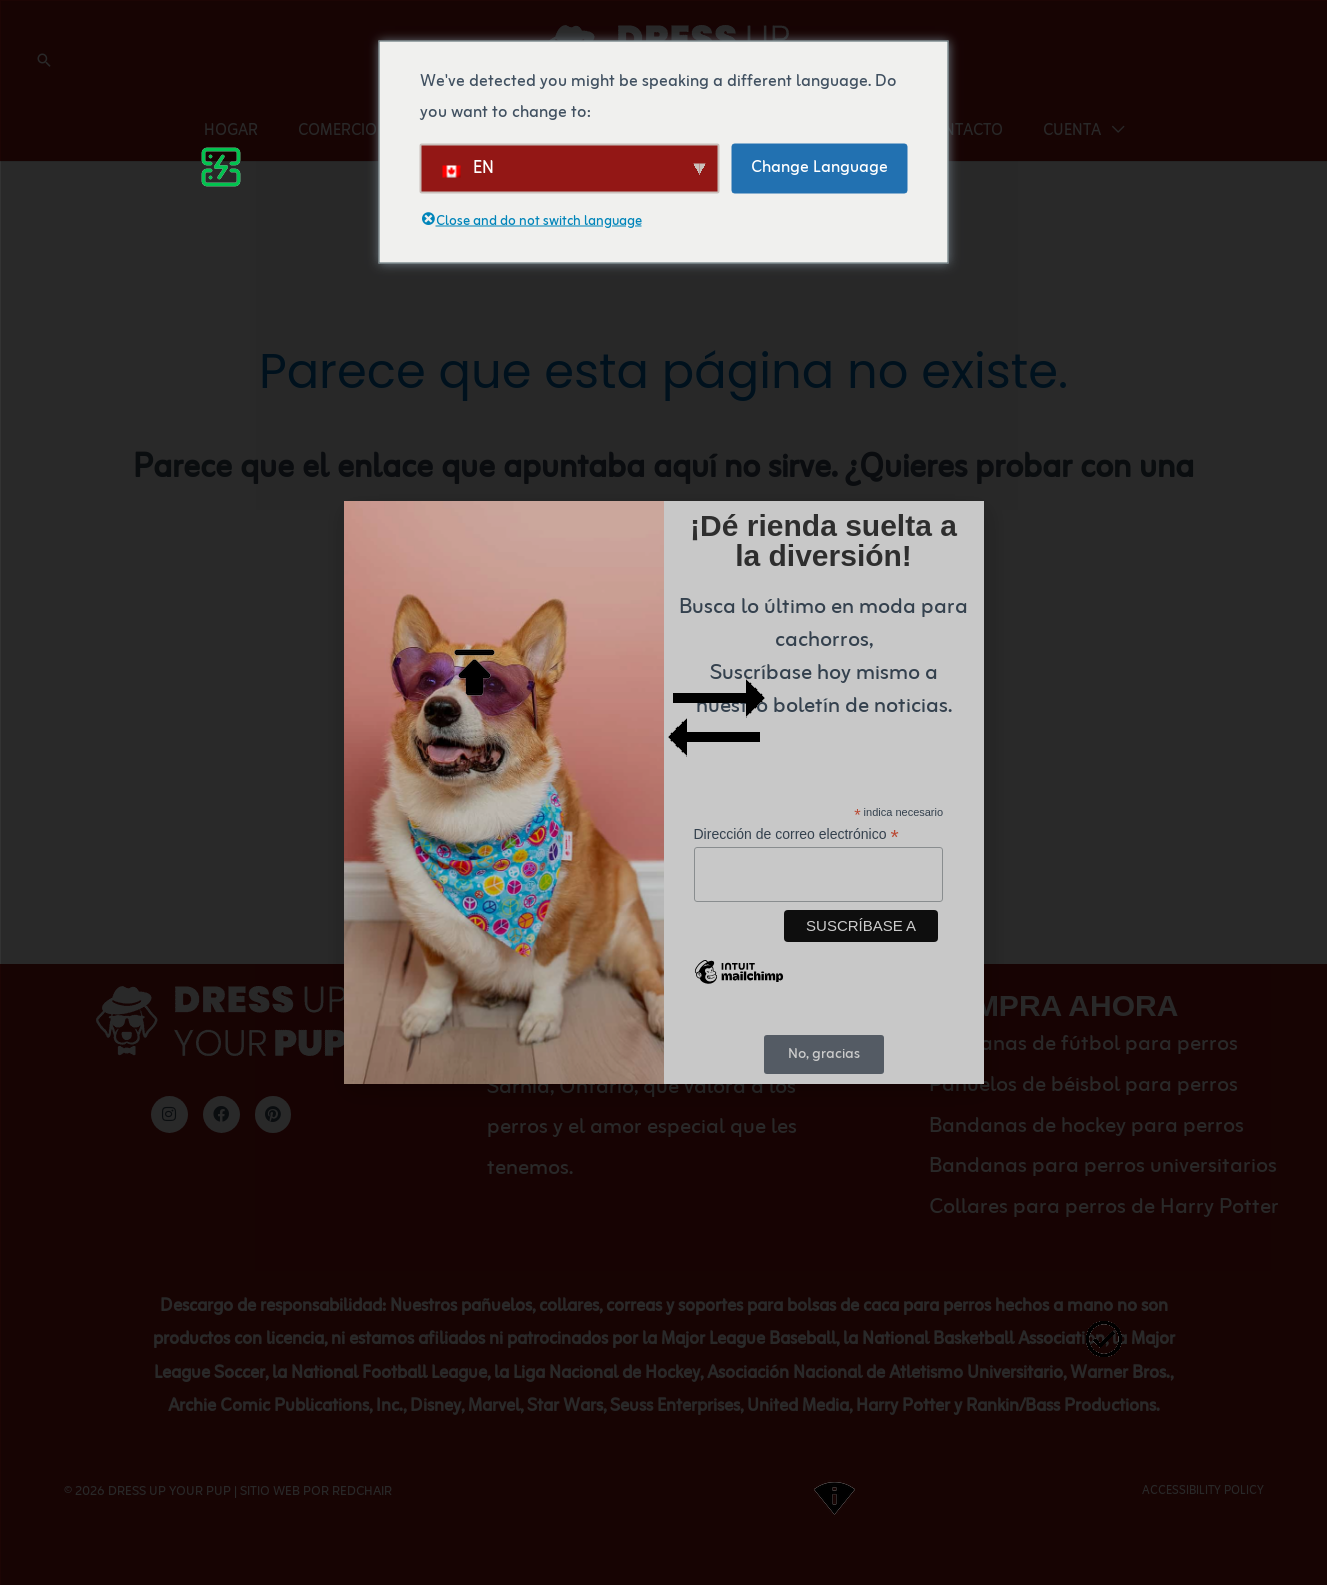 This screenshot has width=1327, height=1585. What do you see at coordinates (221, 167) in the screenshot?
I see `indicates server failure or crash` at bounding box center [221, 167].